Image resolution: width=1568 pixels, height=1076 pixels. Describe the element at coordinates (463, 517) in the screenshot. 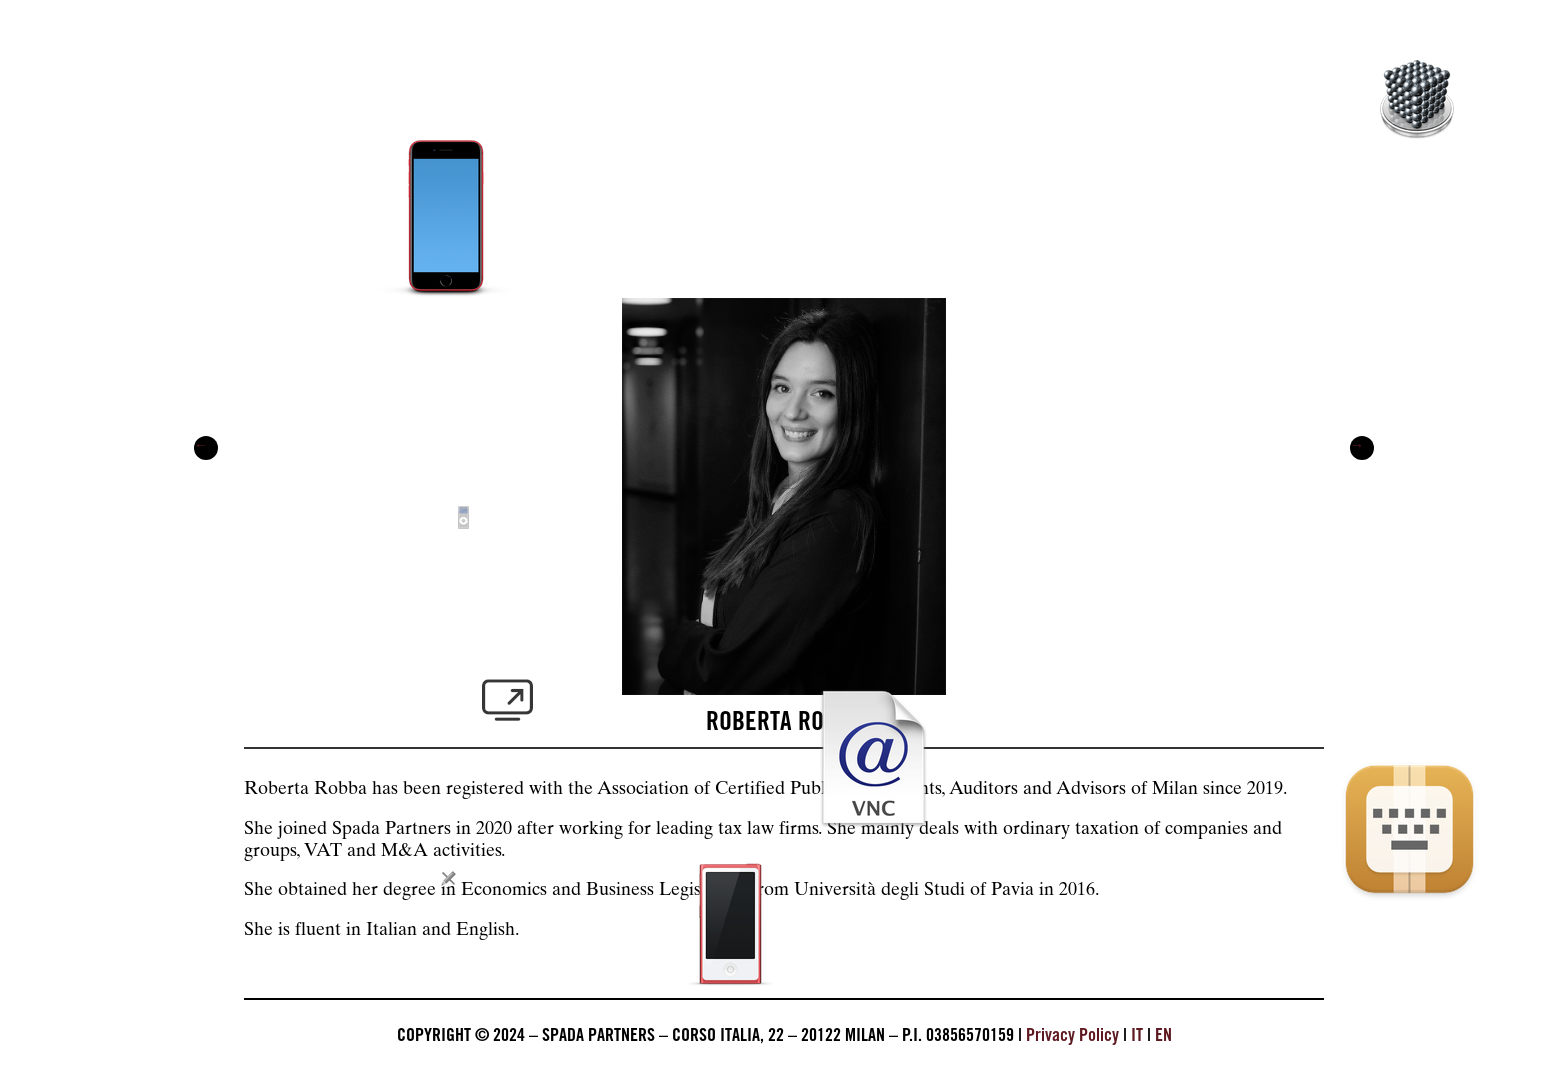

I see `iPod nano device connected` at that location.